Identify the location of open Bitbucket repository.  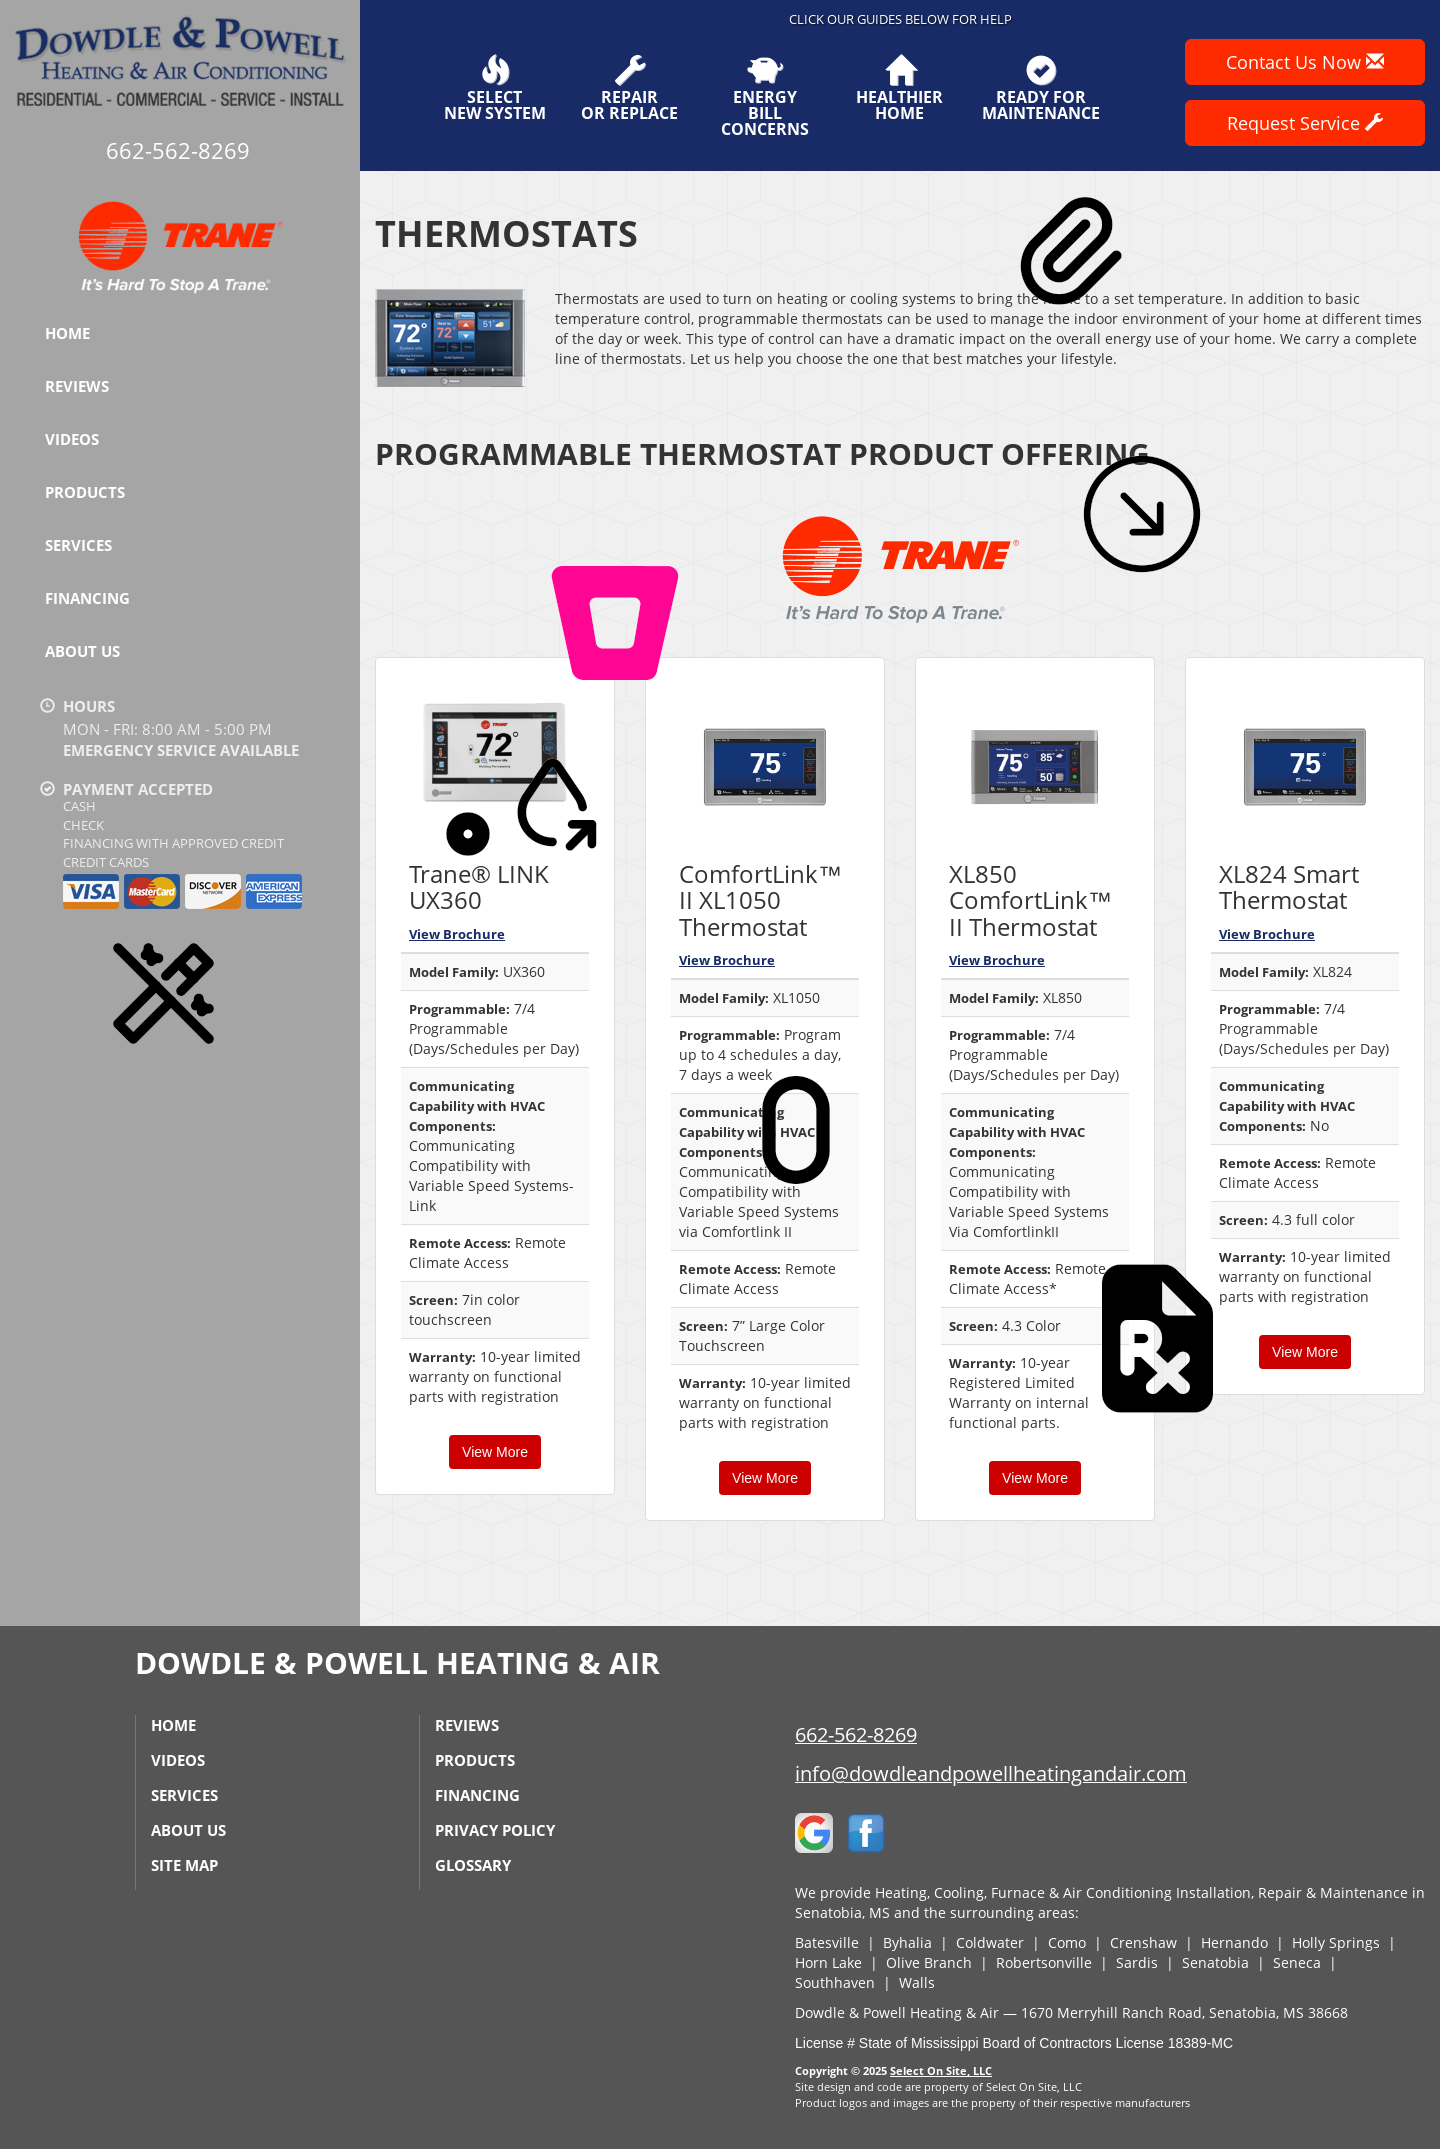
(615, 623).